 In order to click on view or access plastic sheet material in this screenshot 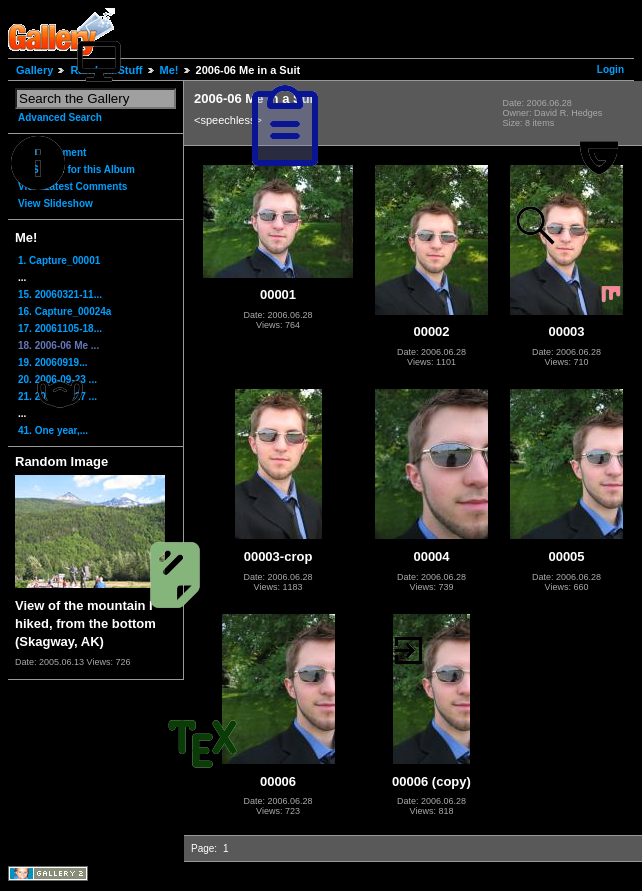, I will do `click(175, 575)`.